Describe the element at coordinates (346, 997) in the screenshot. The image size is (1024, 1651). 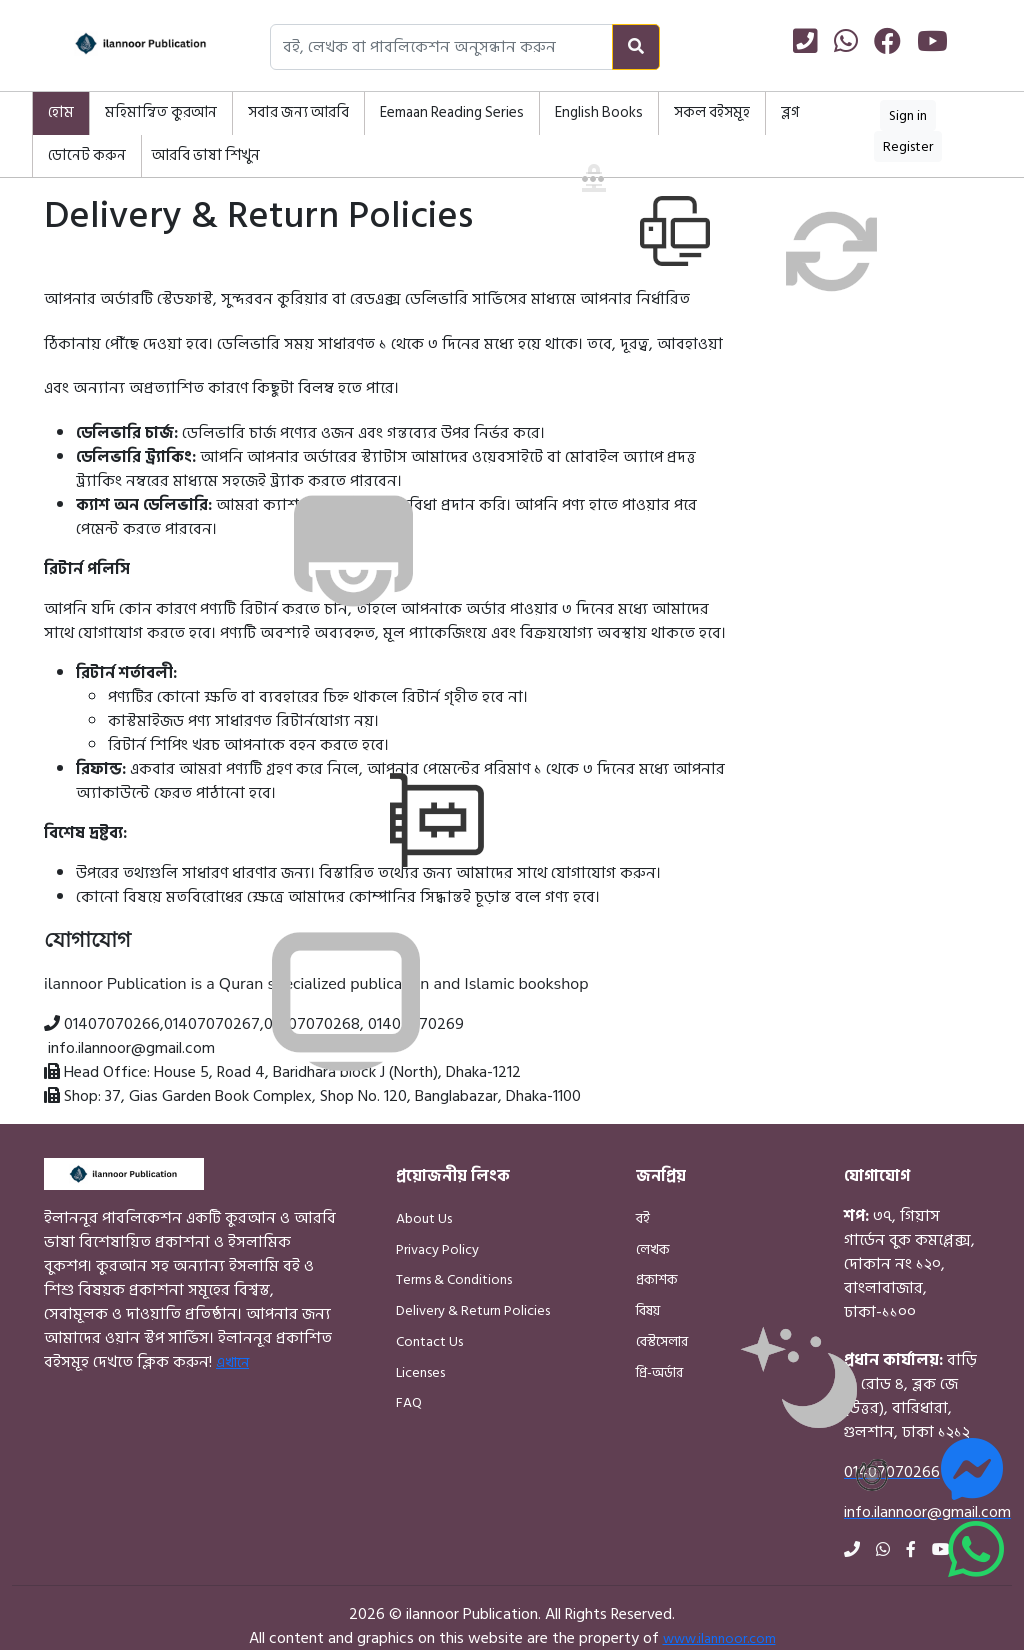
I see `display or monitor settings` at that location.